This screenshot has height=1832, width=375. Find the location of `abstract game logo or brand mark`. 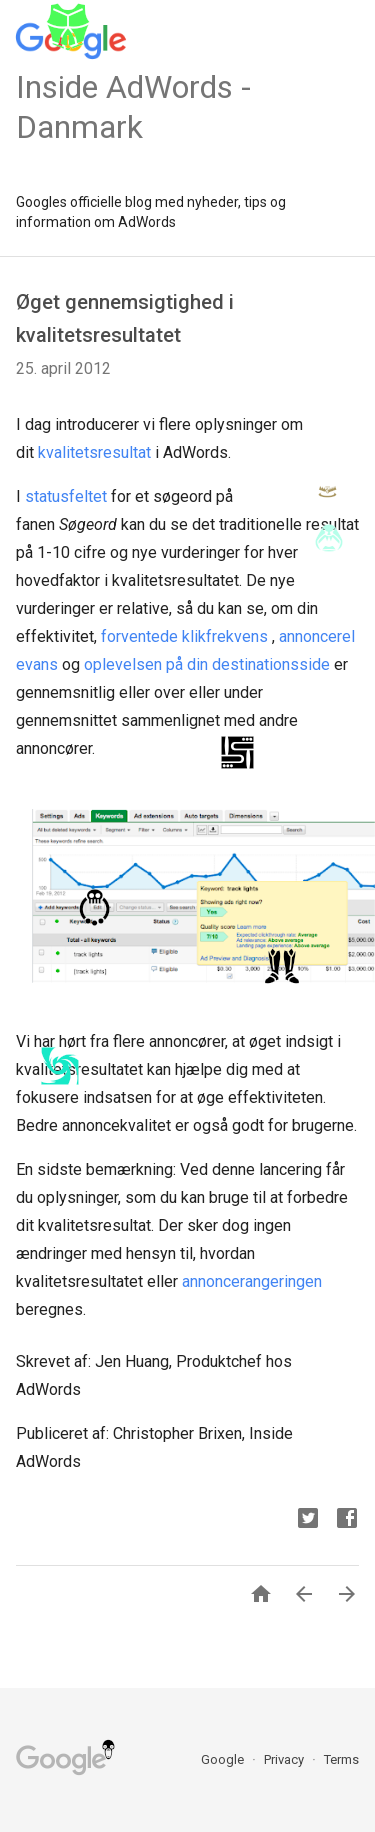

abstract game logo or brand mark is located at coordinates (237, 752).